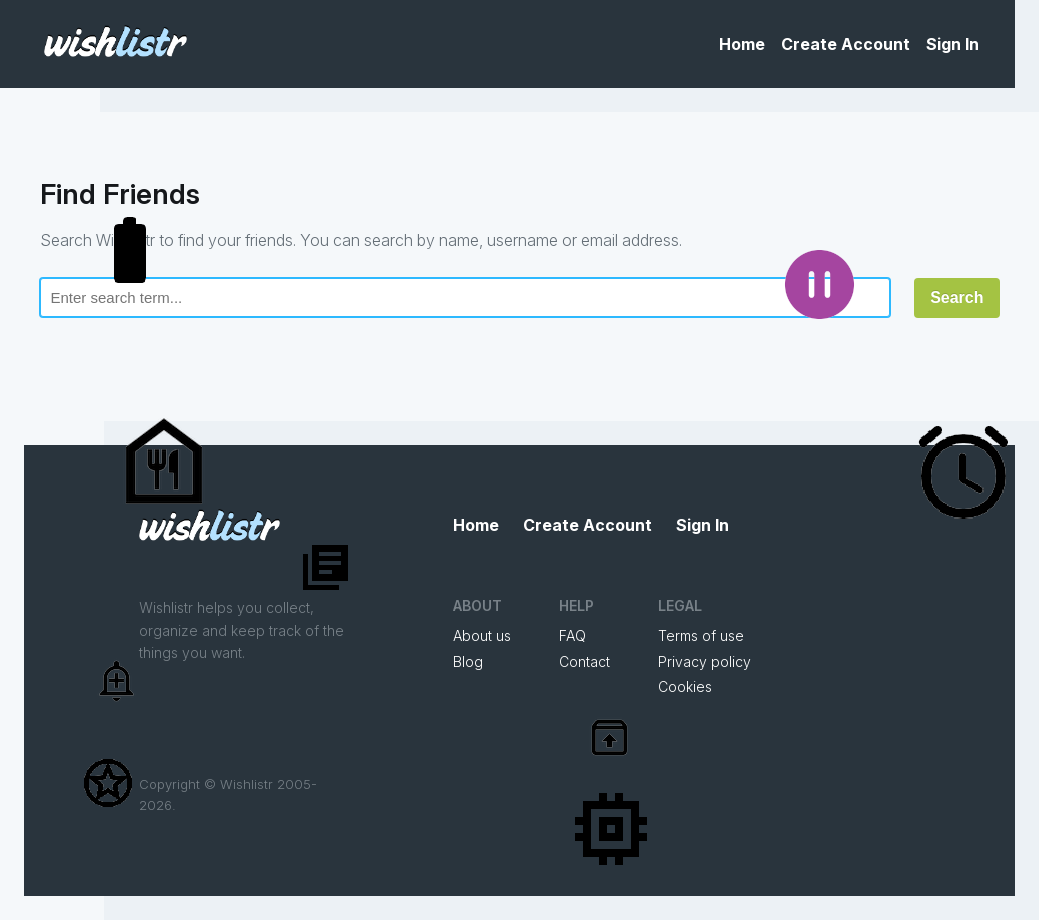  I want to click on unarchive or restore an item, so click(609, 737).